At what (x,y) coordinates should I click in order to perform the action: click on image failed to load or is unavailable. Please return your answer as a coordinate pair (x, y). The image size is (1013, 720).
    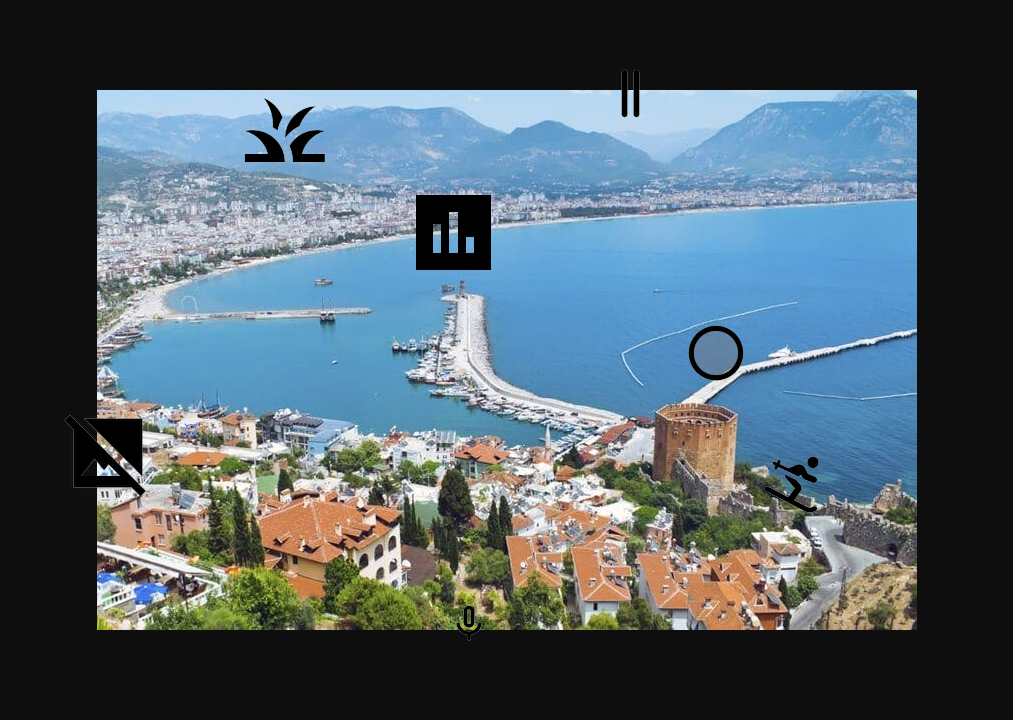
    Looking at the image, I should click on (108, 453).